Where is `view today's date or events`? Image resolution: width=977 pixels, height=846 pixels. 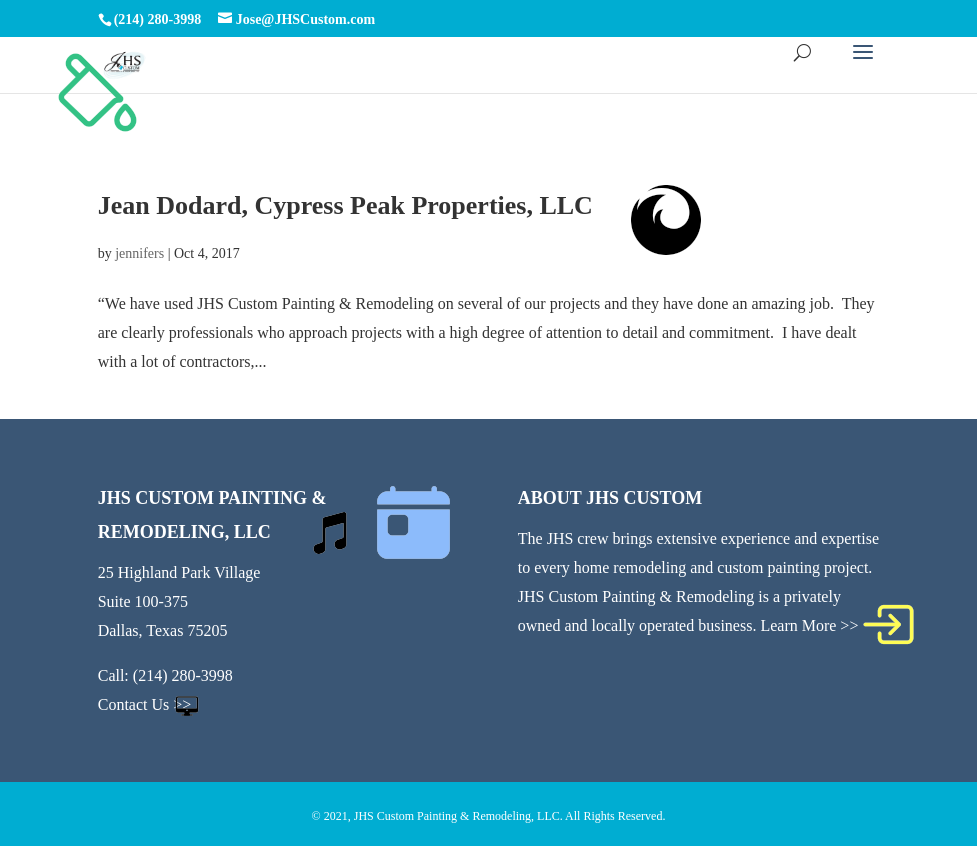 view today's date or events is located at coordinates (413, 522).